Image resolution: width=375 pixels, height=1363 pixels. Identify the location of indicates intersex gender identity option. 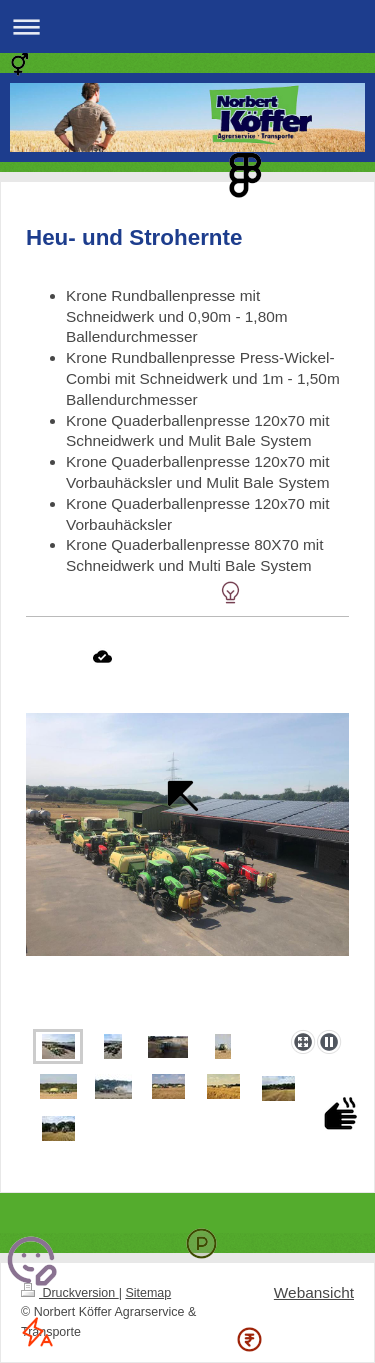
(19, 64).